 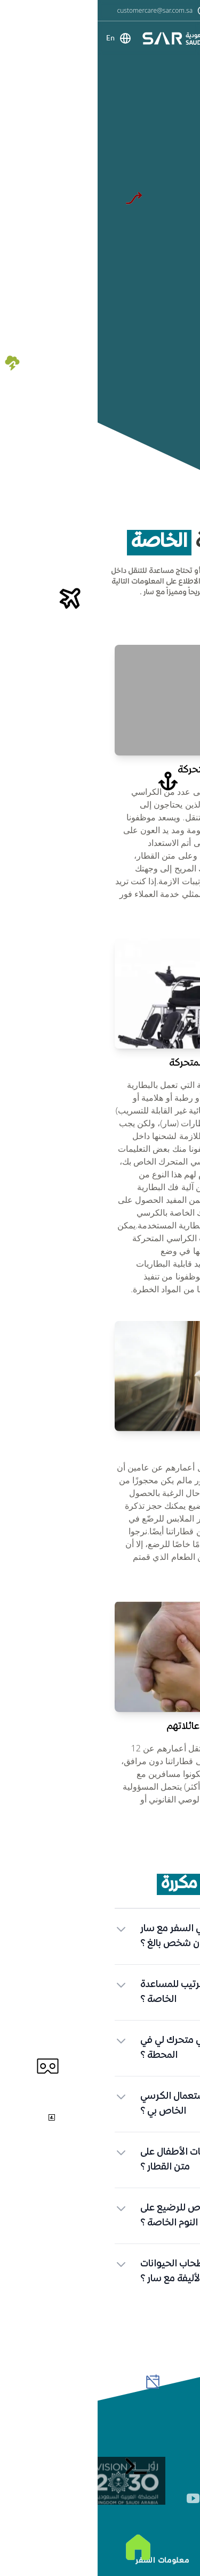 I want to click on launch a virtual reality experience, so click(x=47, y=2066).